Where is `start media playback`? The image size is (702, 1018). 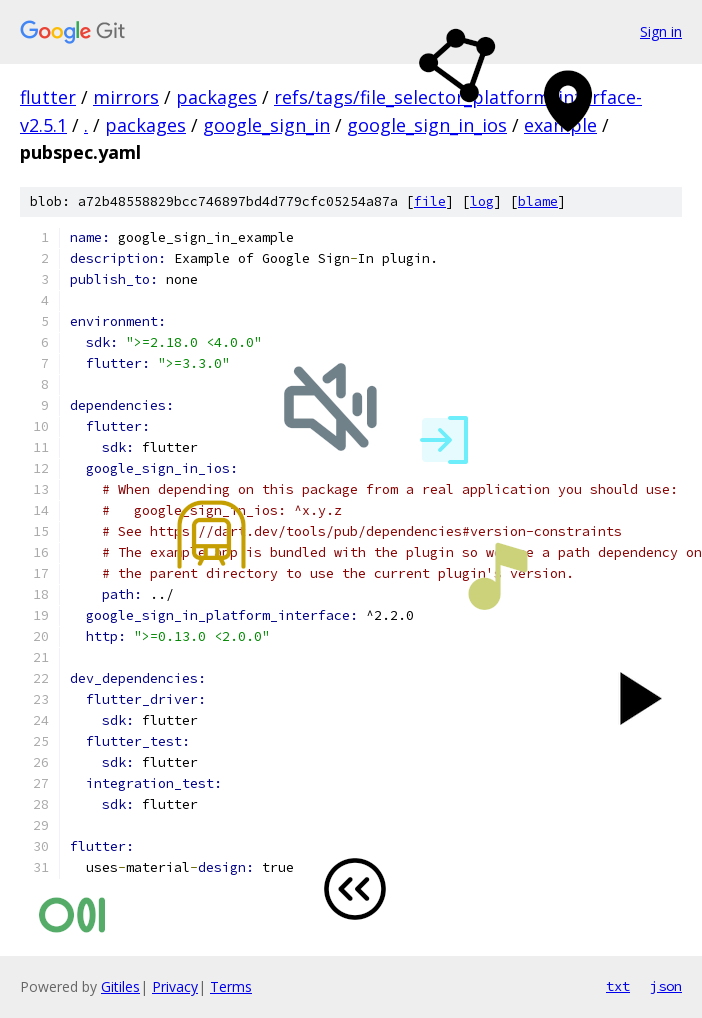 start media playback is located at coordinates (635, 698).